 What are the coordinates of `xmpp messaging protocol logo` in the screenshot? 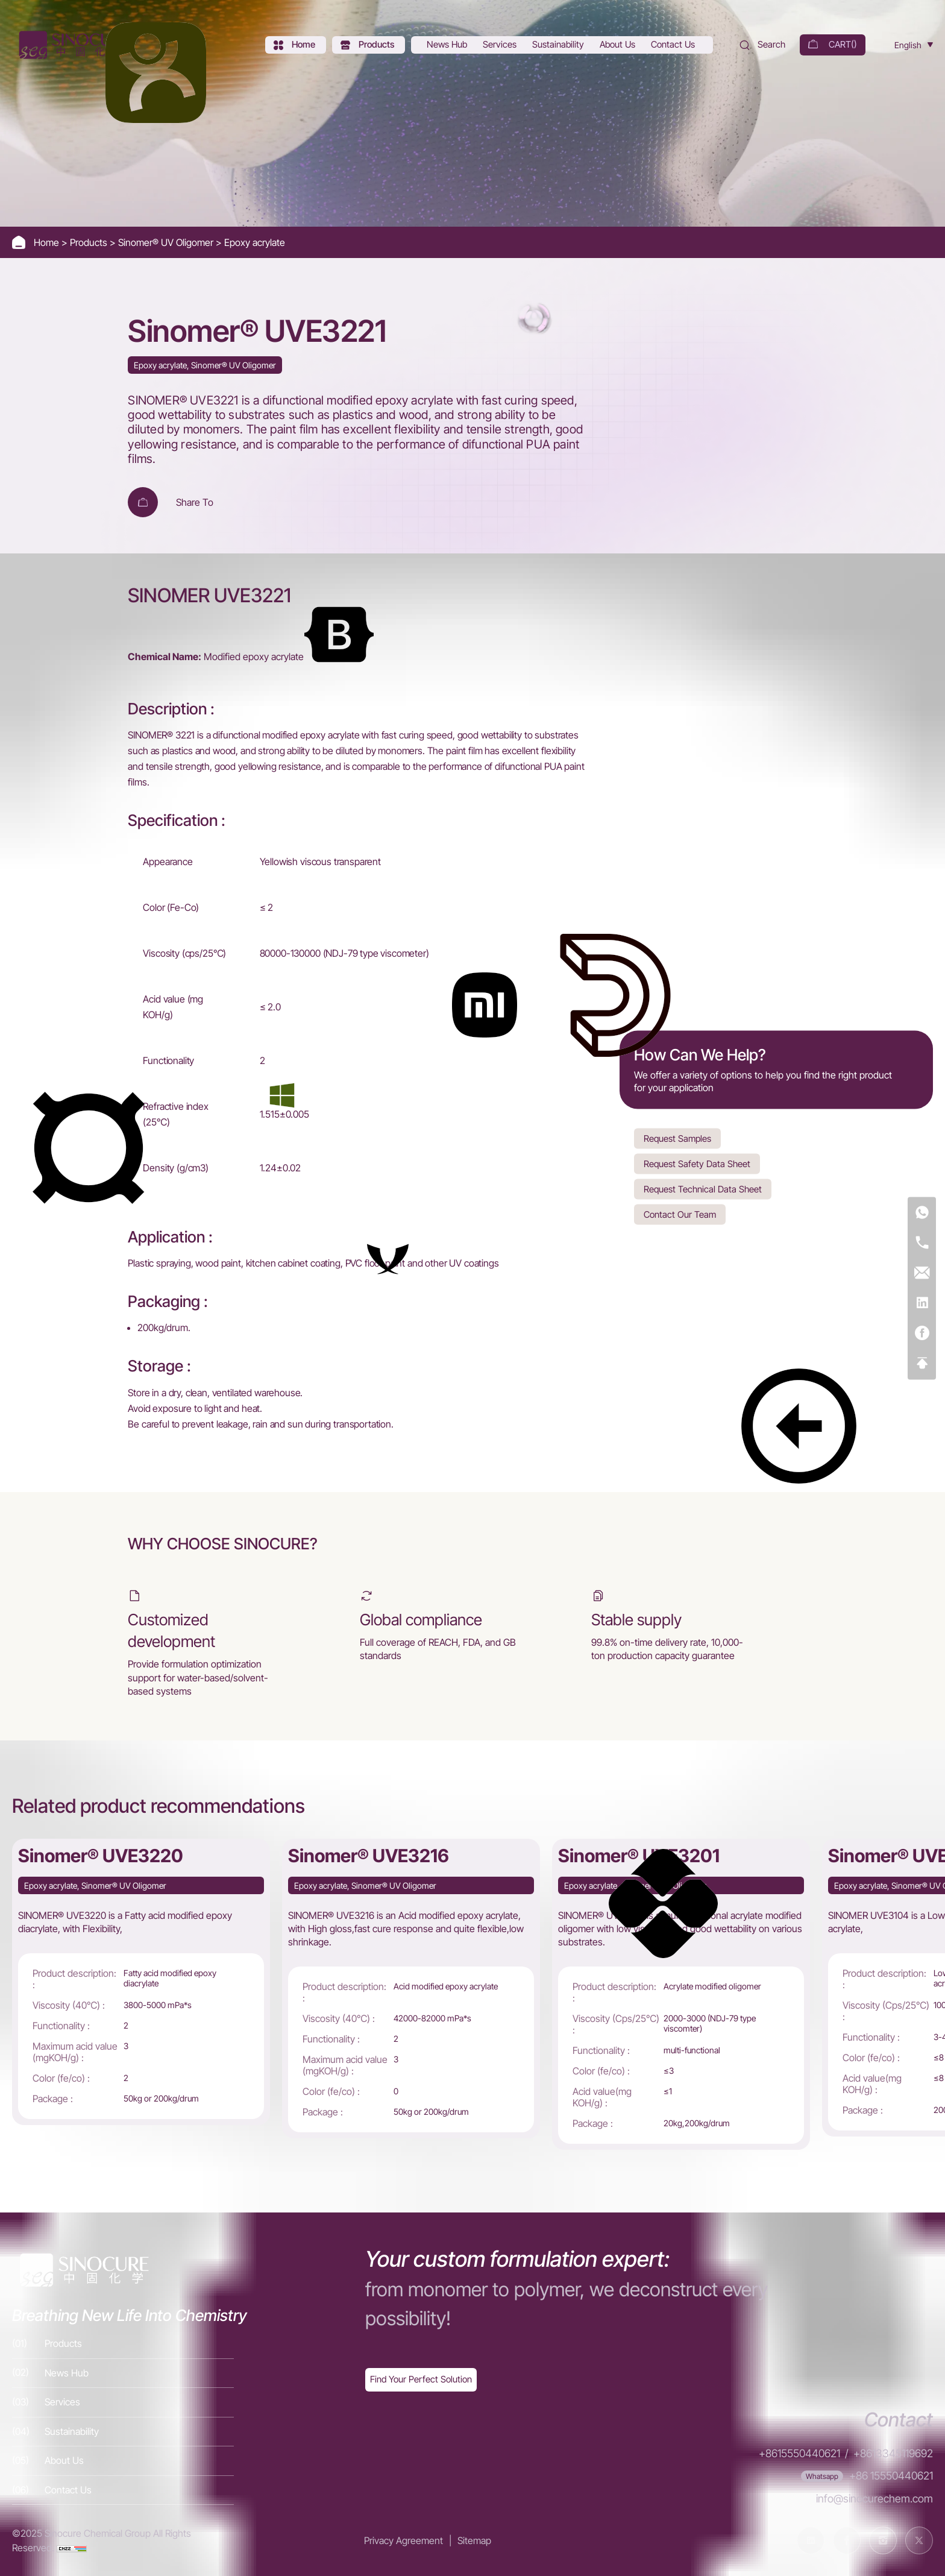 It's located at (388, 1259).